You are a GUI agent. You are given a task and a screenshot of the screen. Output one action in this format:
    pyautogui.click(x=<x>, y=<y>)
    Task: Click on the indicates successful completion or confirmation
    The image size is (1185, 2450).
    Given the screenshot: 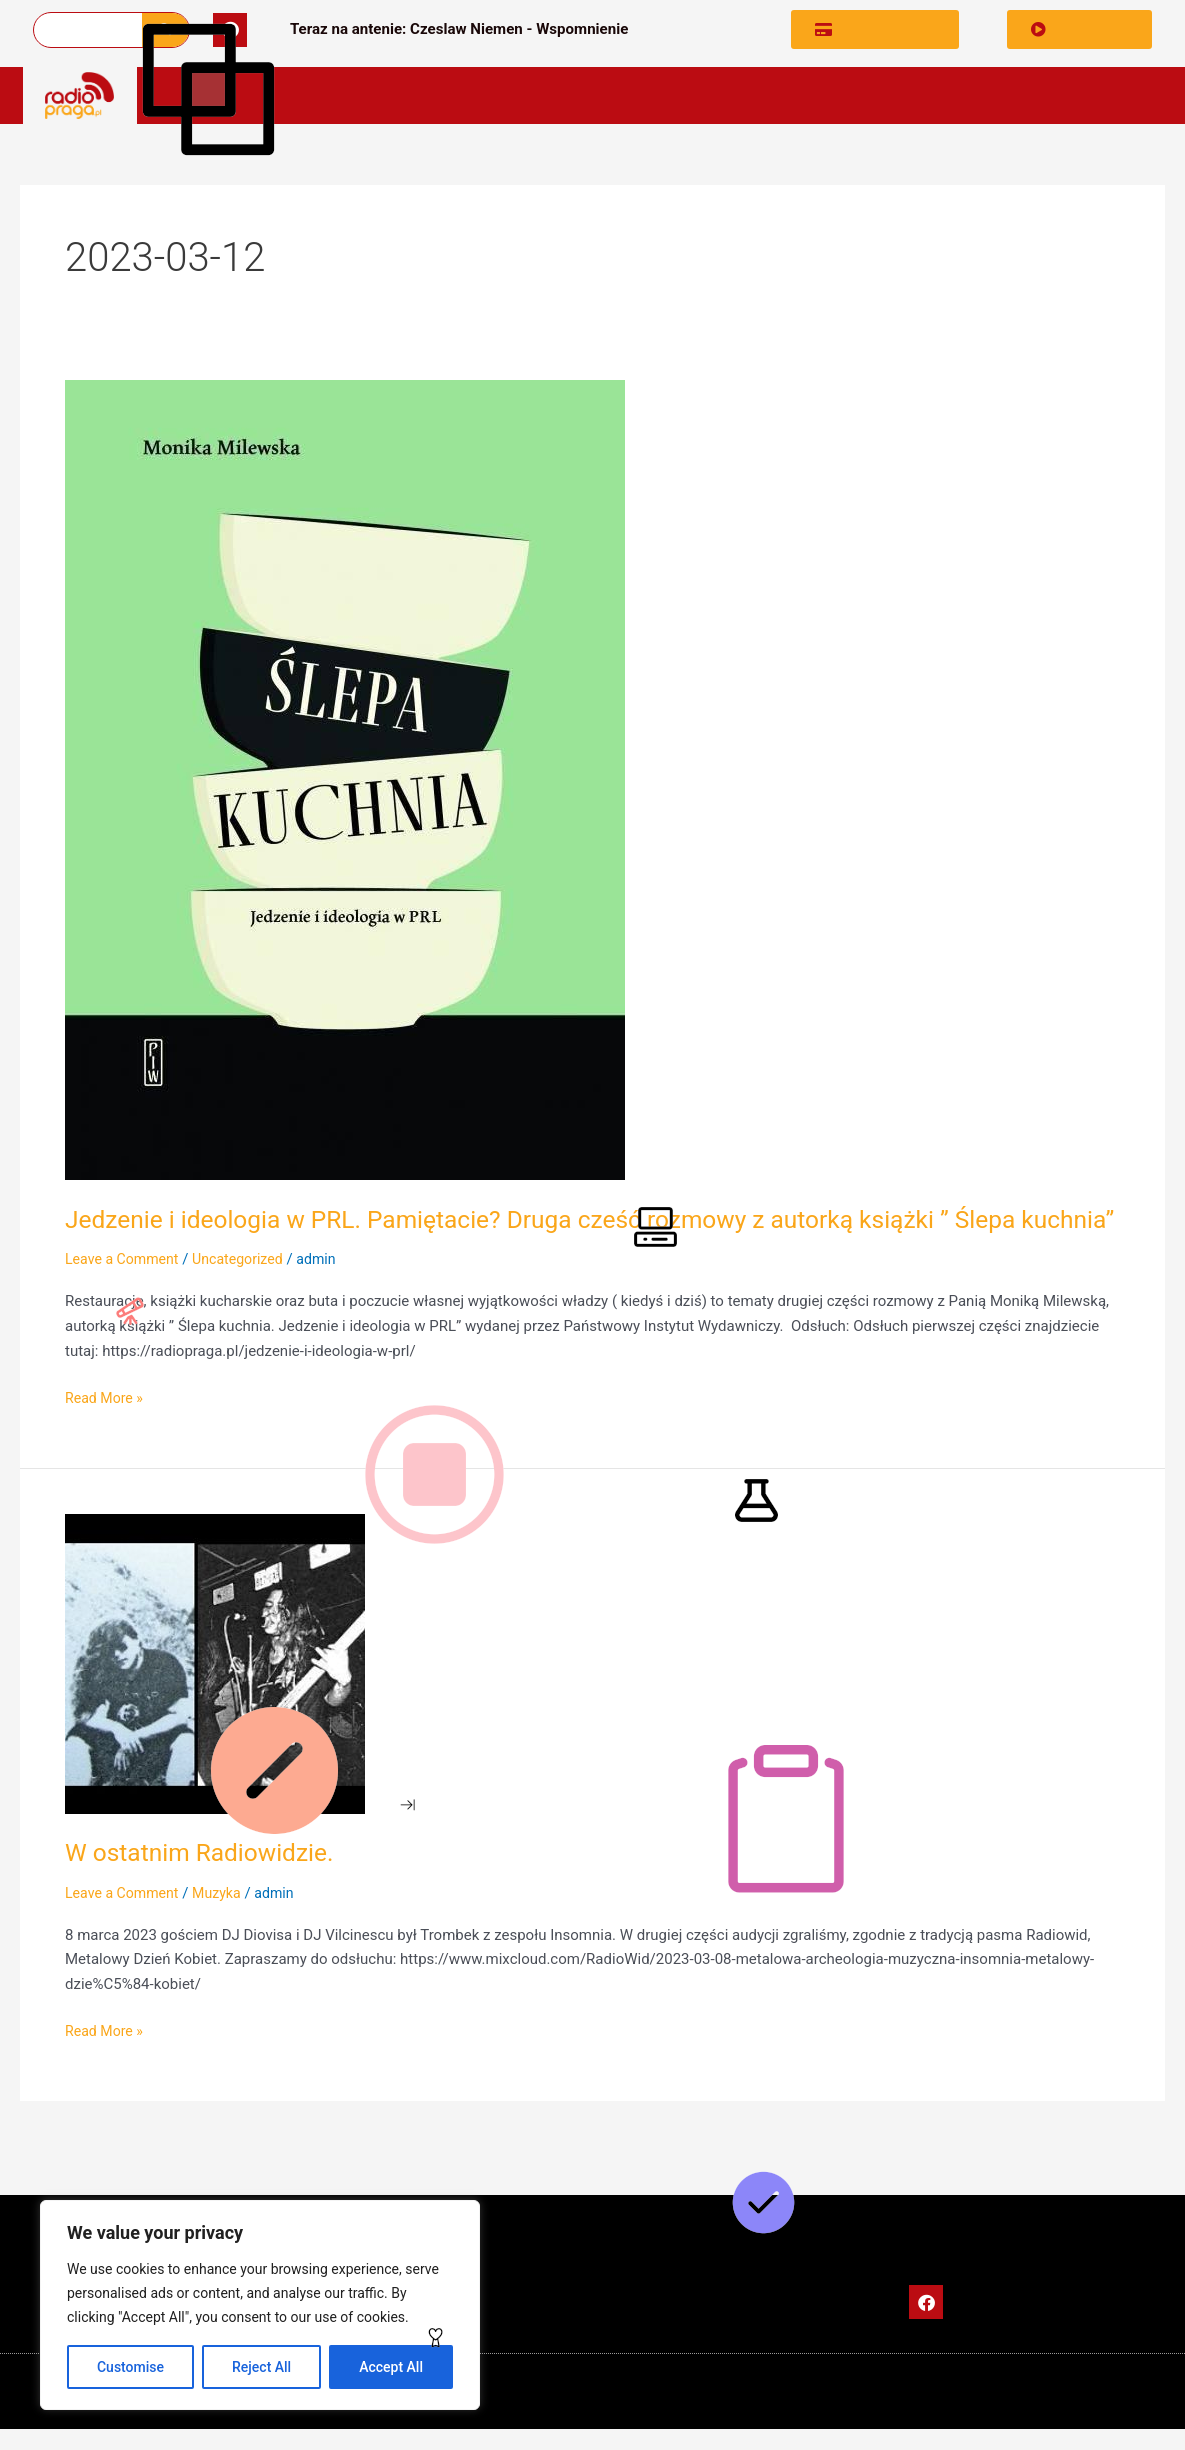 What is the action you would take?
    pyautogui.click(x=763, y=2202)
    